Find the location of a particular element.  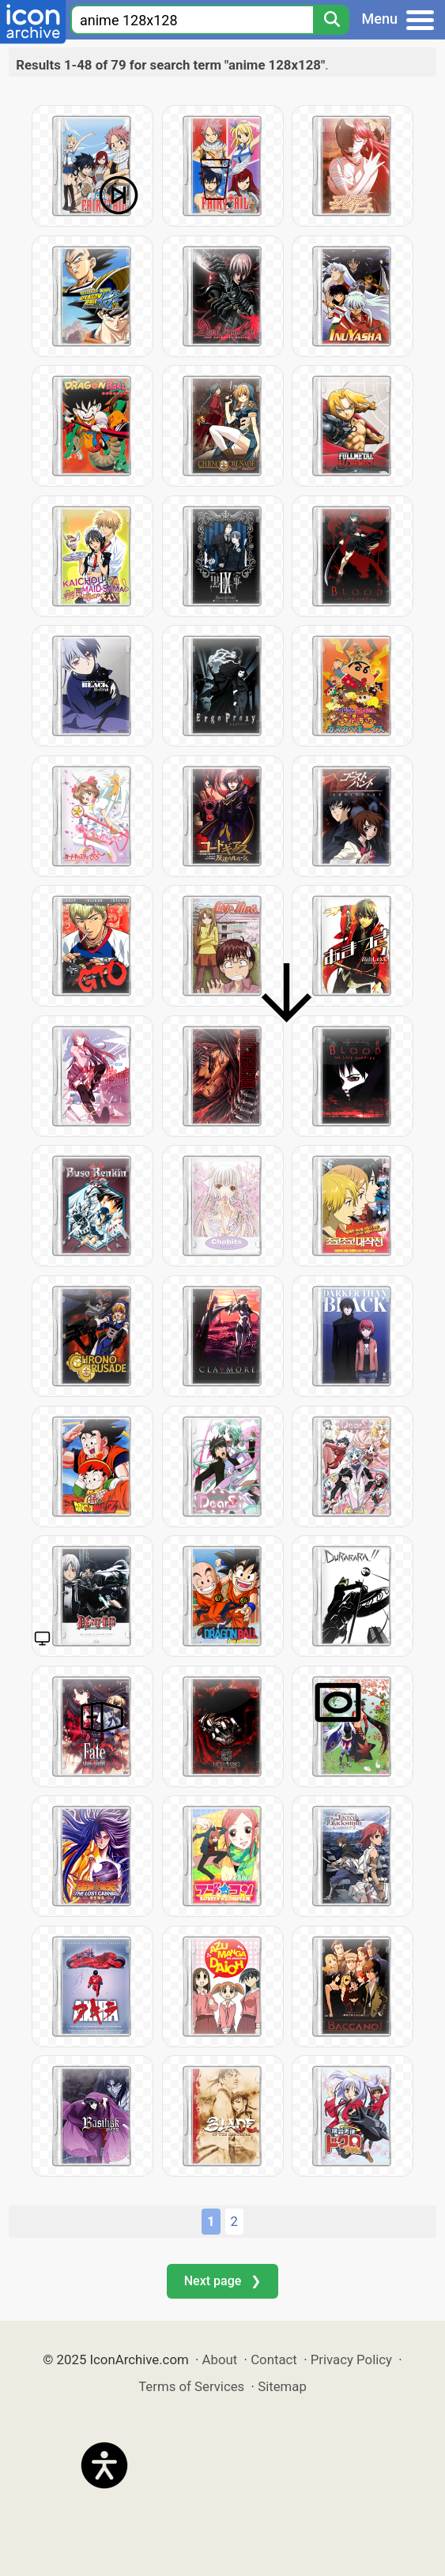

view shipping or freight details is located at coordinates (102, 1717).